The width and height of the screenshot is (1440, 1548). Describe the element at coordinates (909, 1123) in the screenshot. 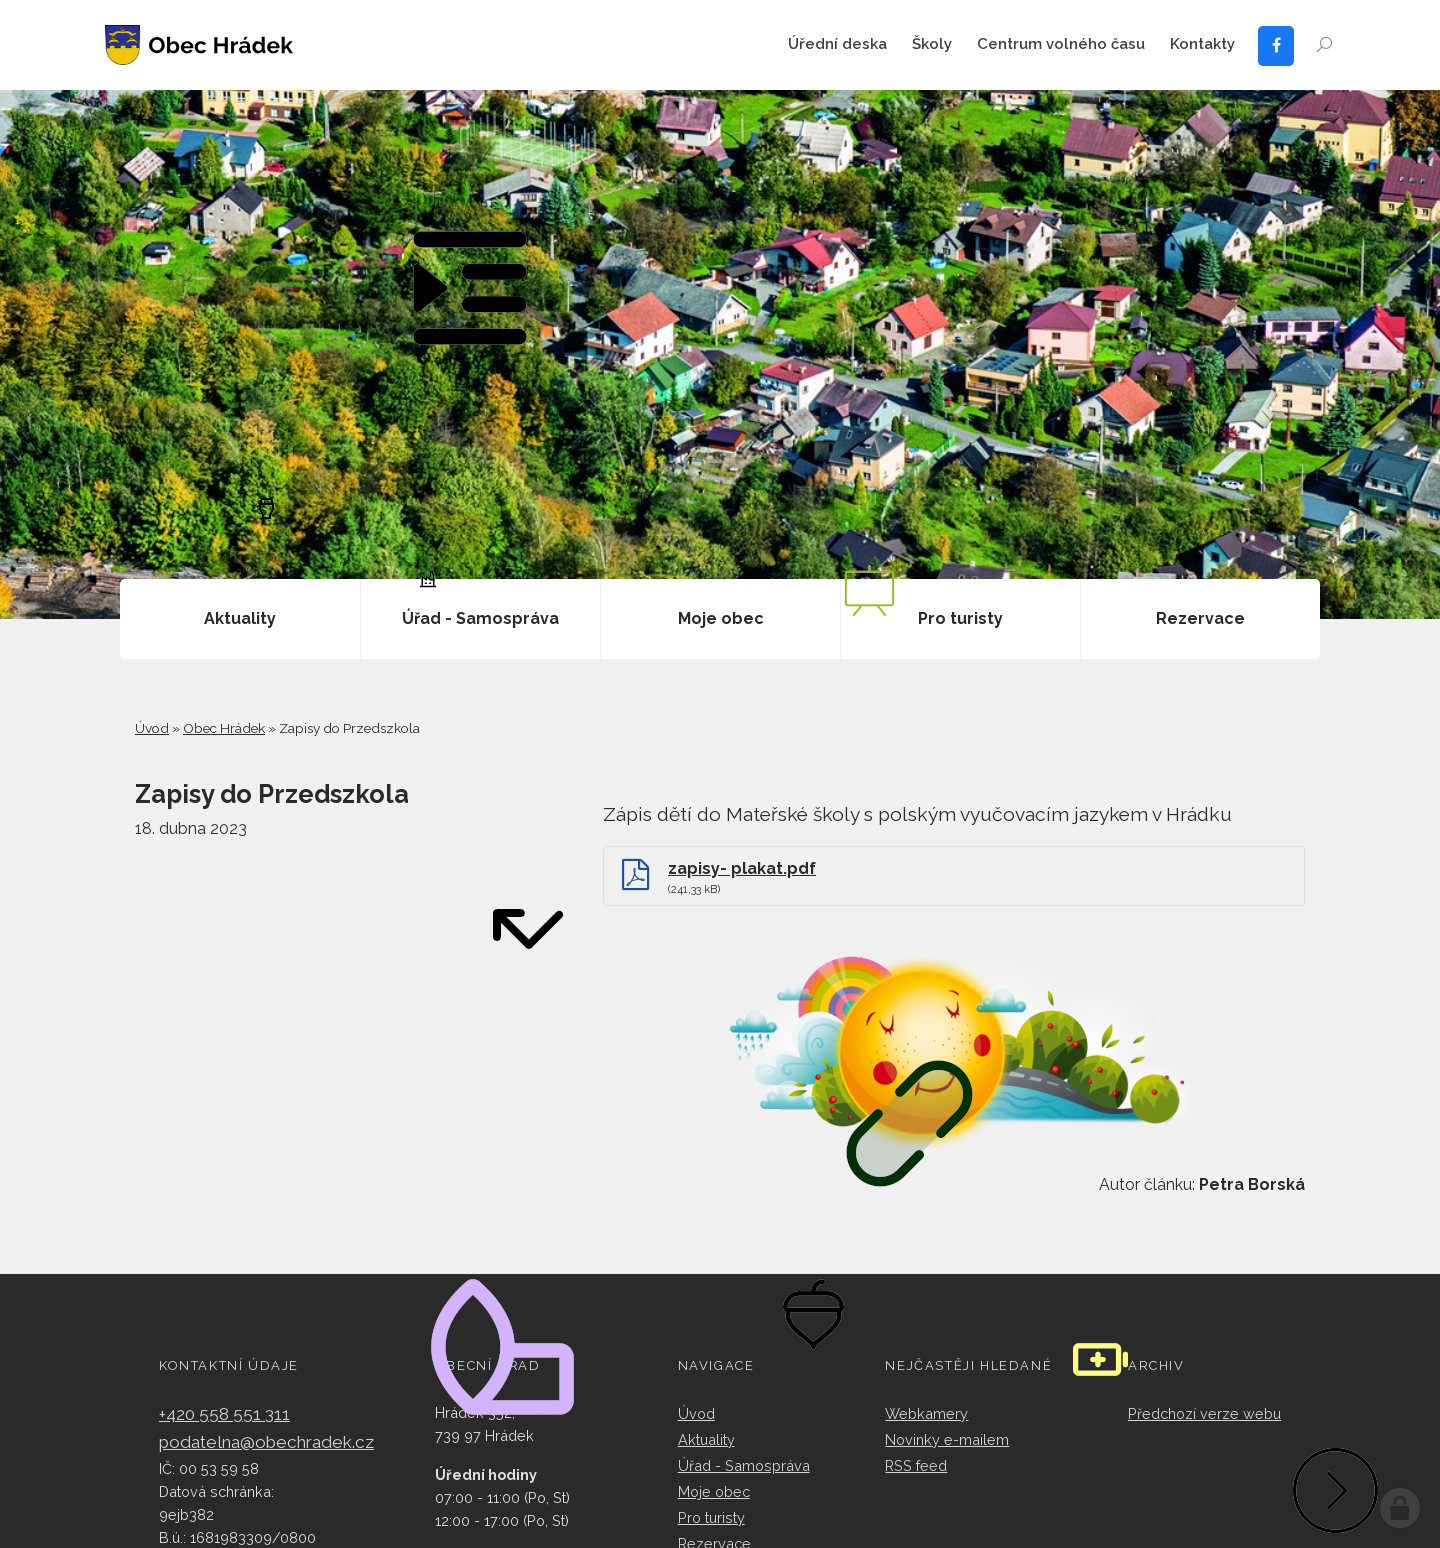

I see `disconnect or unlink connected items` at that location.